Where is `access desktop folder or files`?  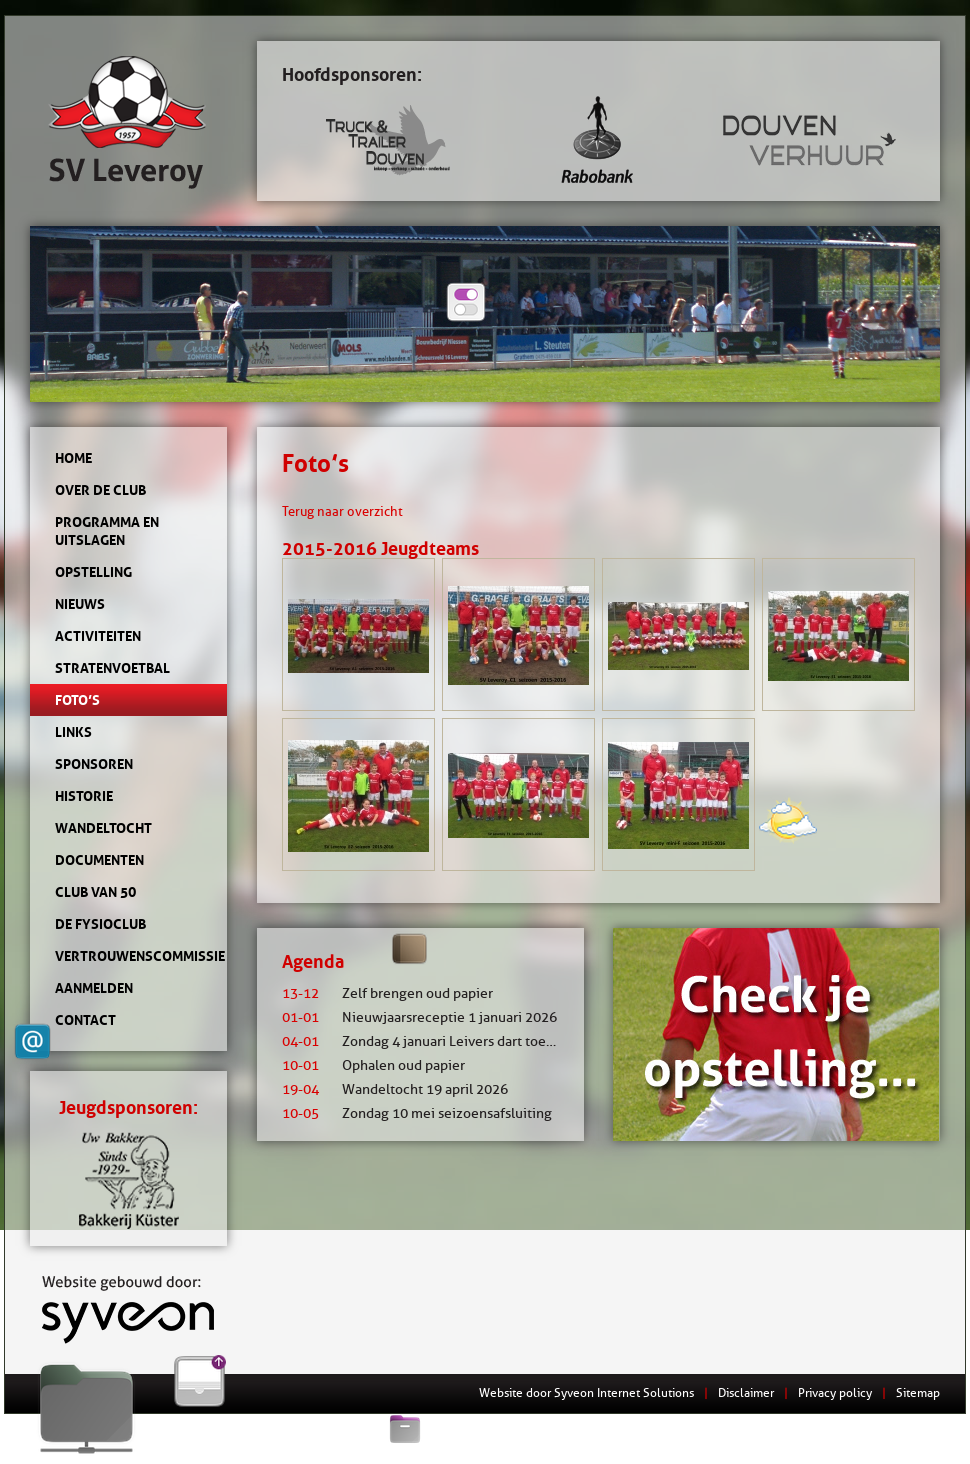 access desktop folder or files is located at coordinates (409, 947).